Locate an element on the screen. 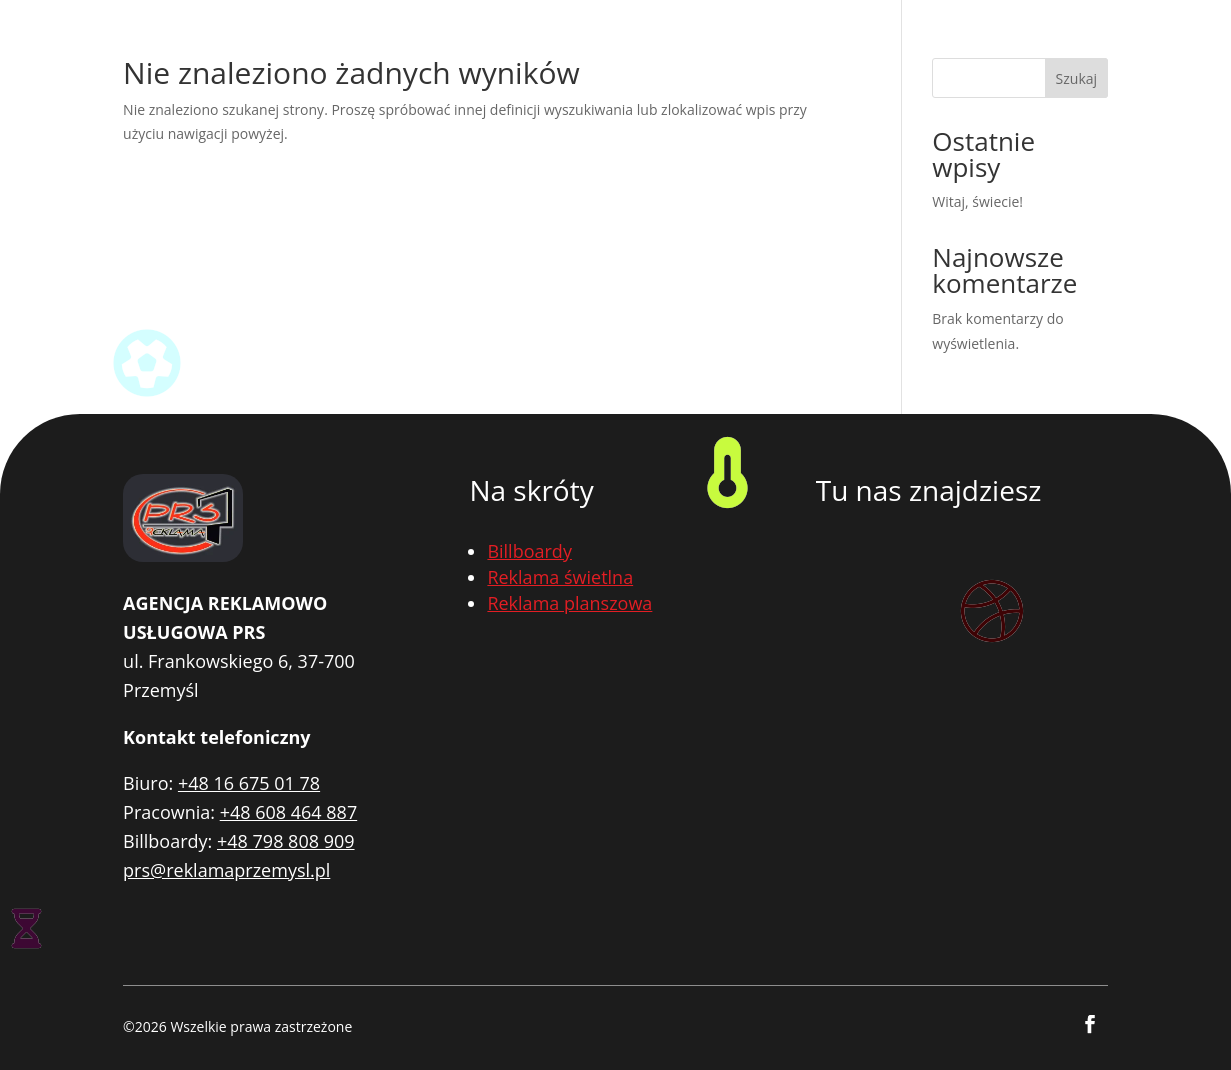  indicates high temperature reading is located at coordinates (727, 472).